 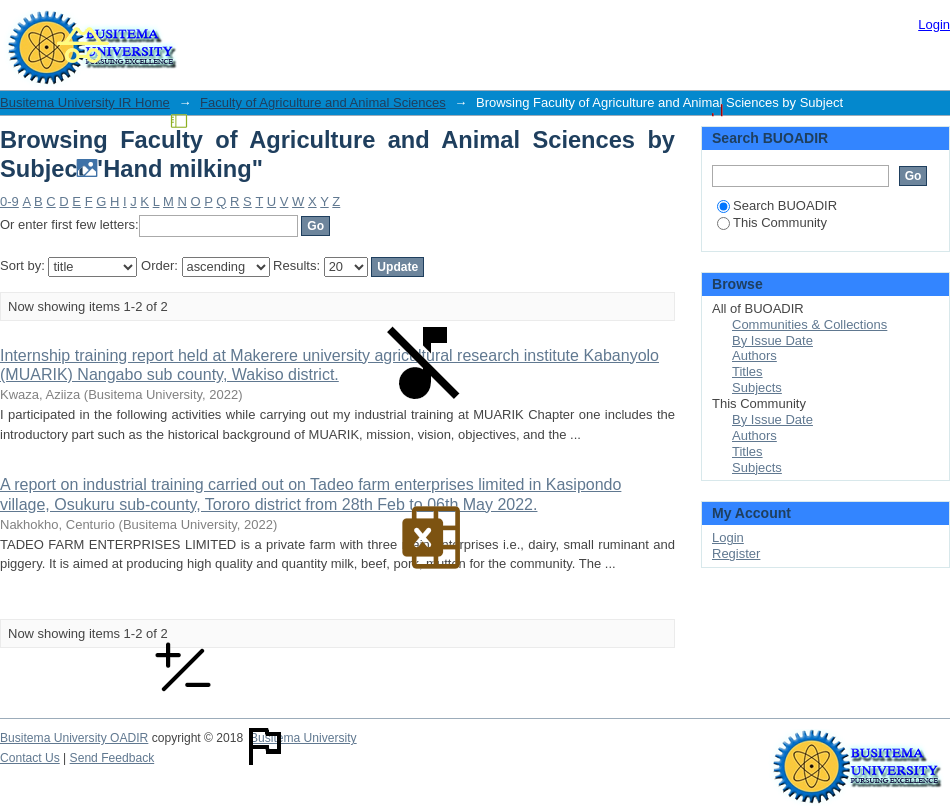 What do you see at coordinates (83, 45) in the screenshot?
I see `enable incognito or private browsing mode` at bounding box center [83, 45].